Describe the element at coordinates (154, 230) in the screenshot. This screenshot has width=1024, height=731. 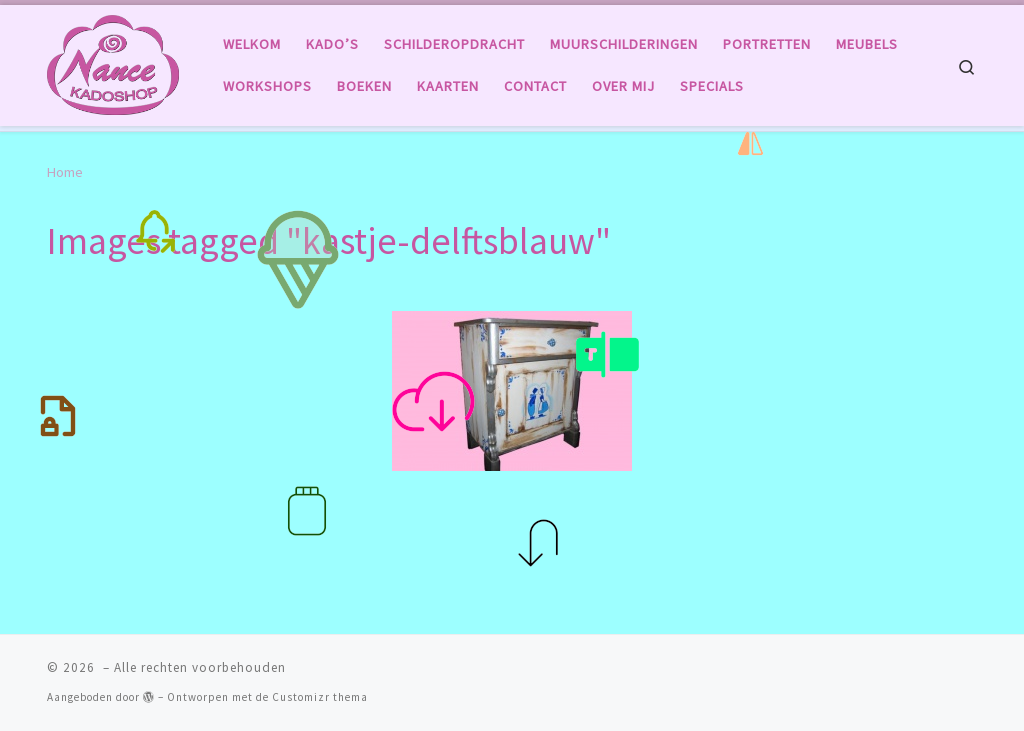
I see `share notification settings` at that location.